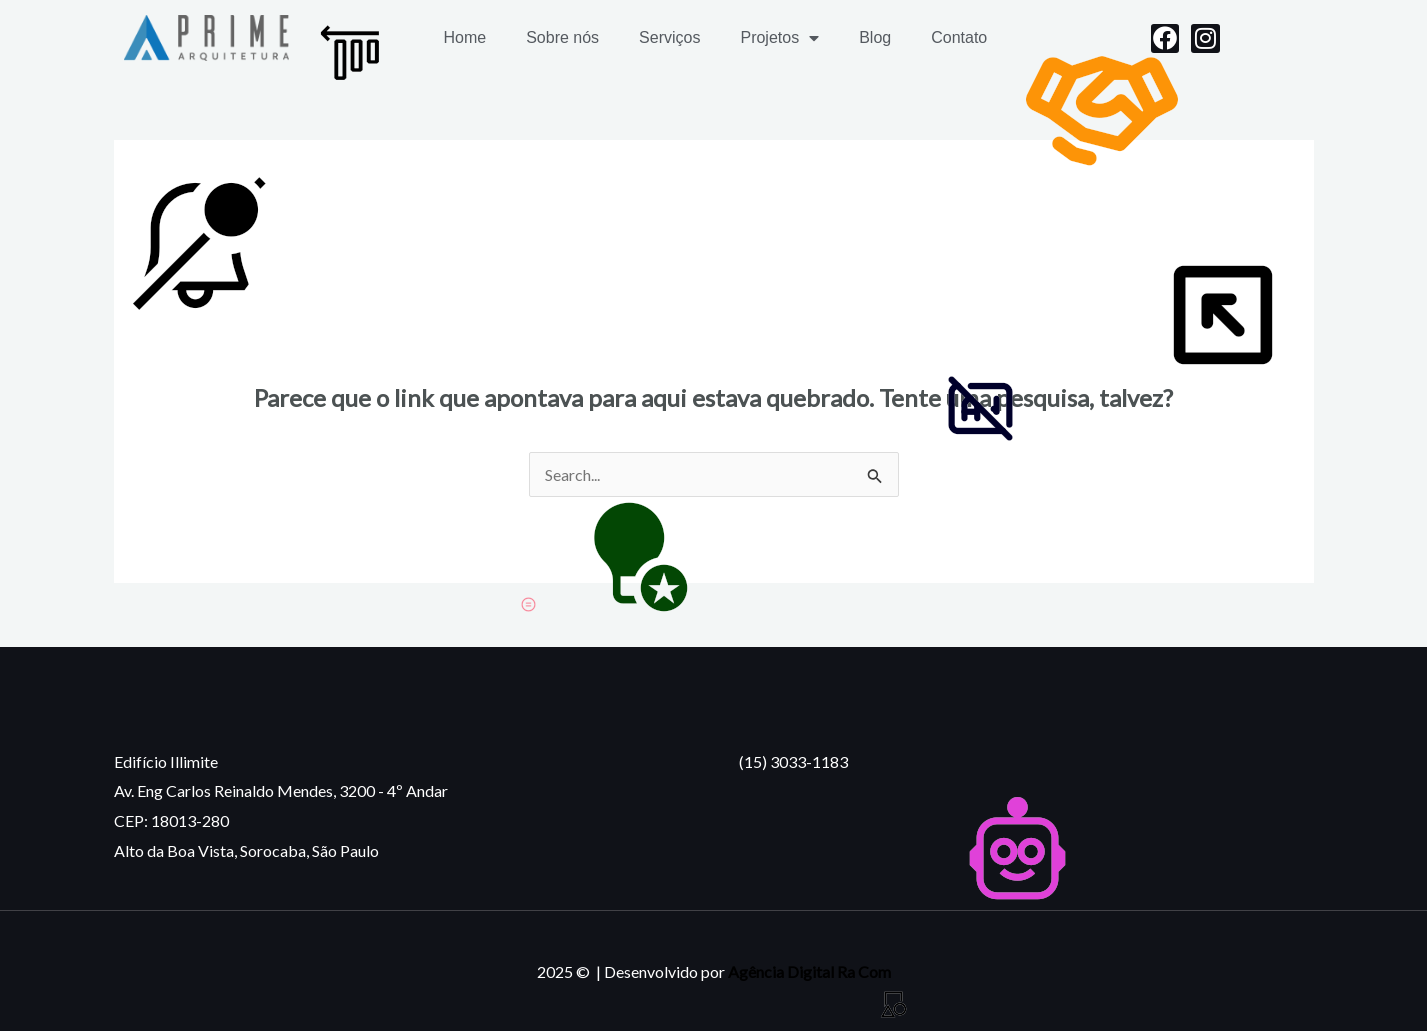 The image size is (1427, 1031). Describe the element at coordinates (1017, 851) in the screenshot. I see `access AI or chatbot assistant features` at that location.